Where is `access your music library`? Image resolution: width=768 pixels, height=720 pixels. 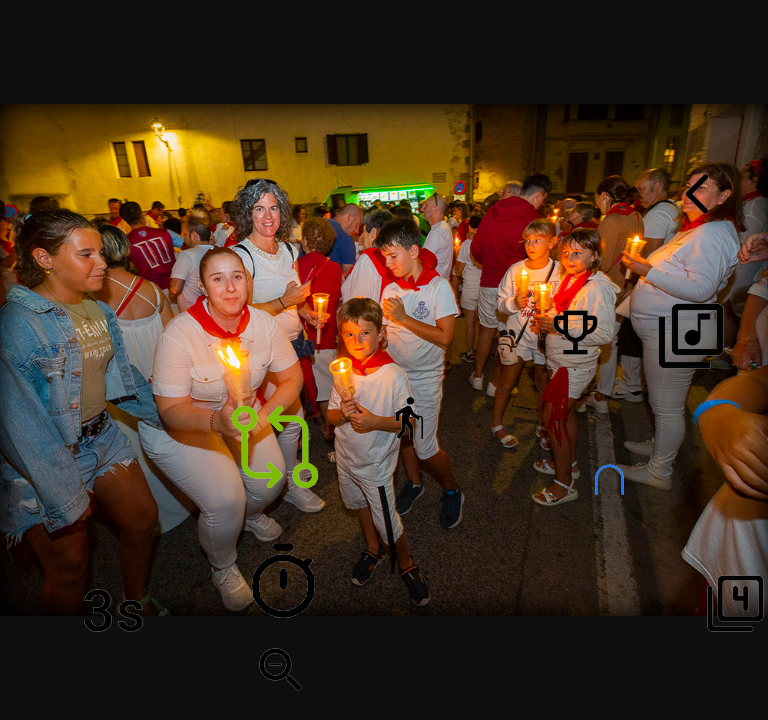 access your music library is located at coordinates (691, 336).